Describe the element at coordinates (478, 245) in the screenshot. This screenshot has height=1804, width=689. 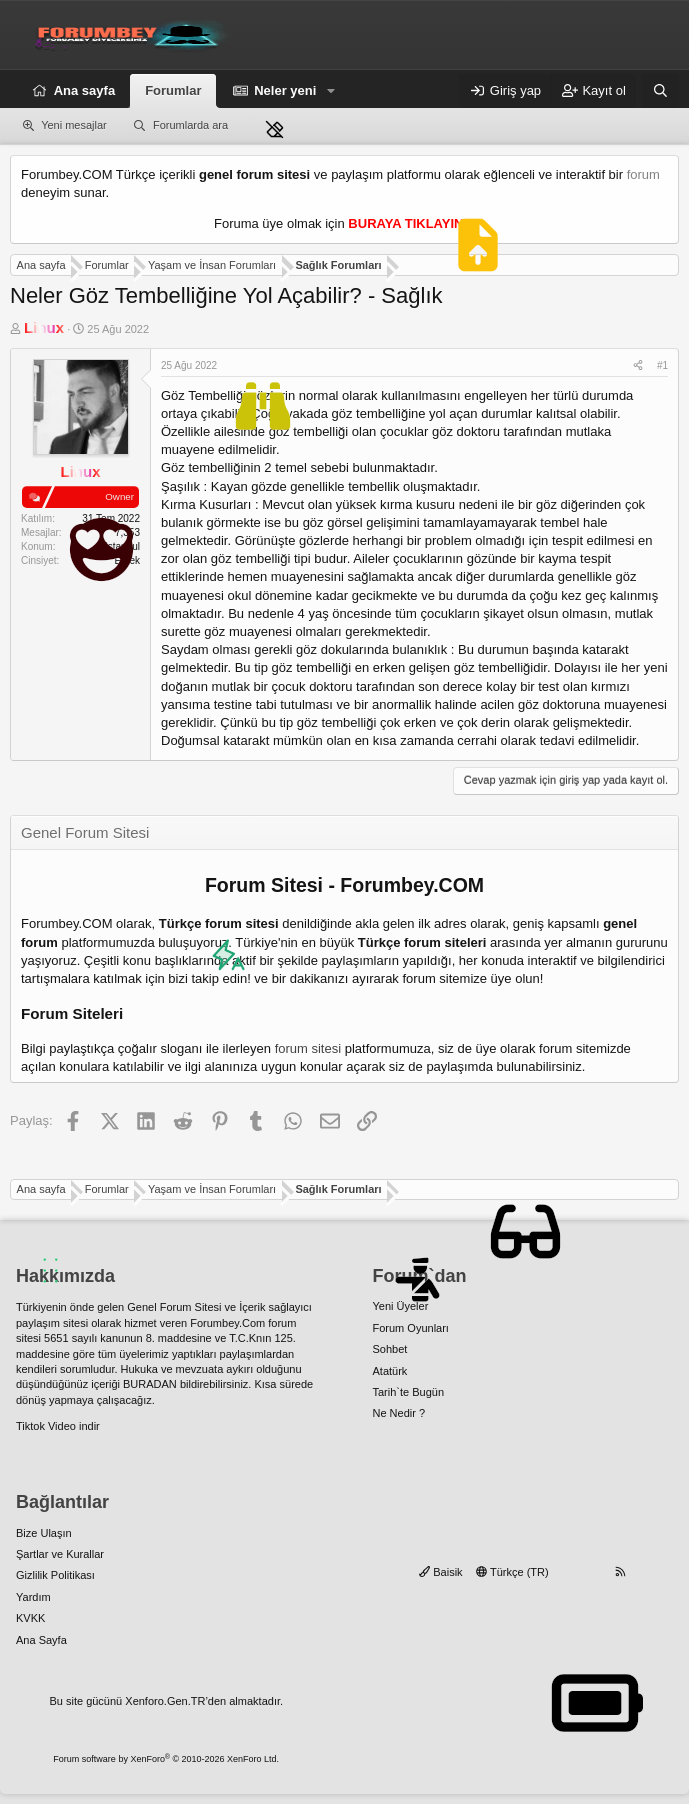
I see `upload a file` at that location.